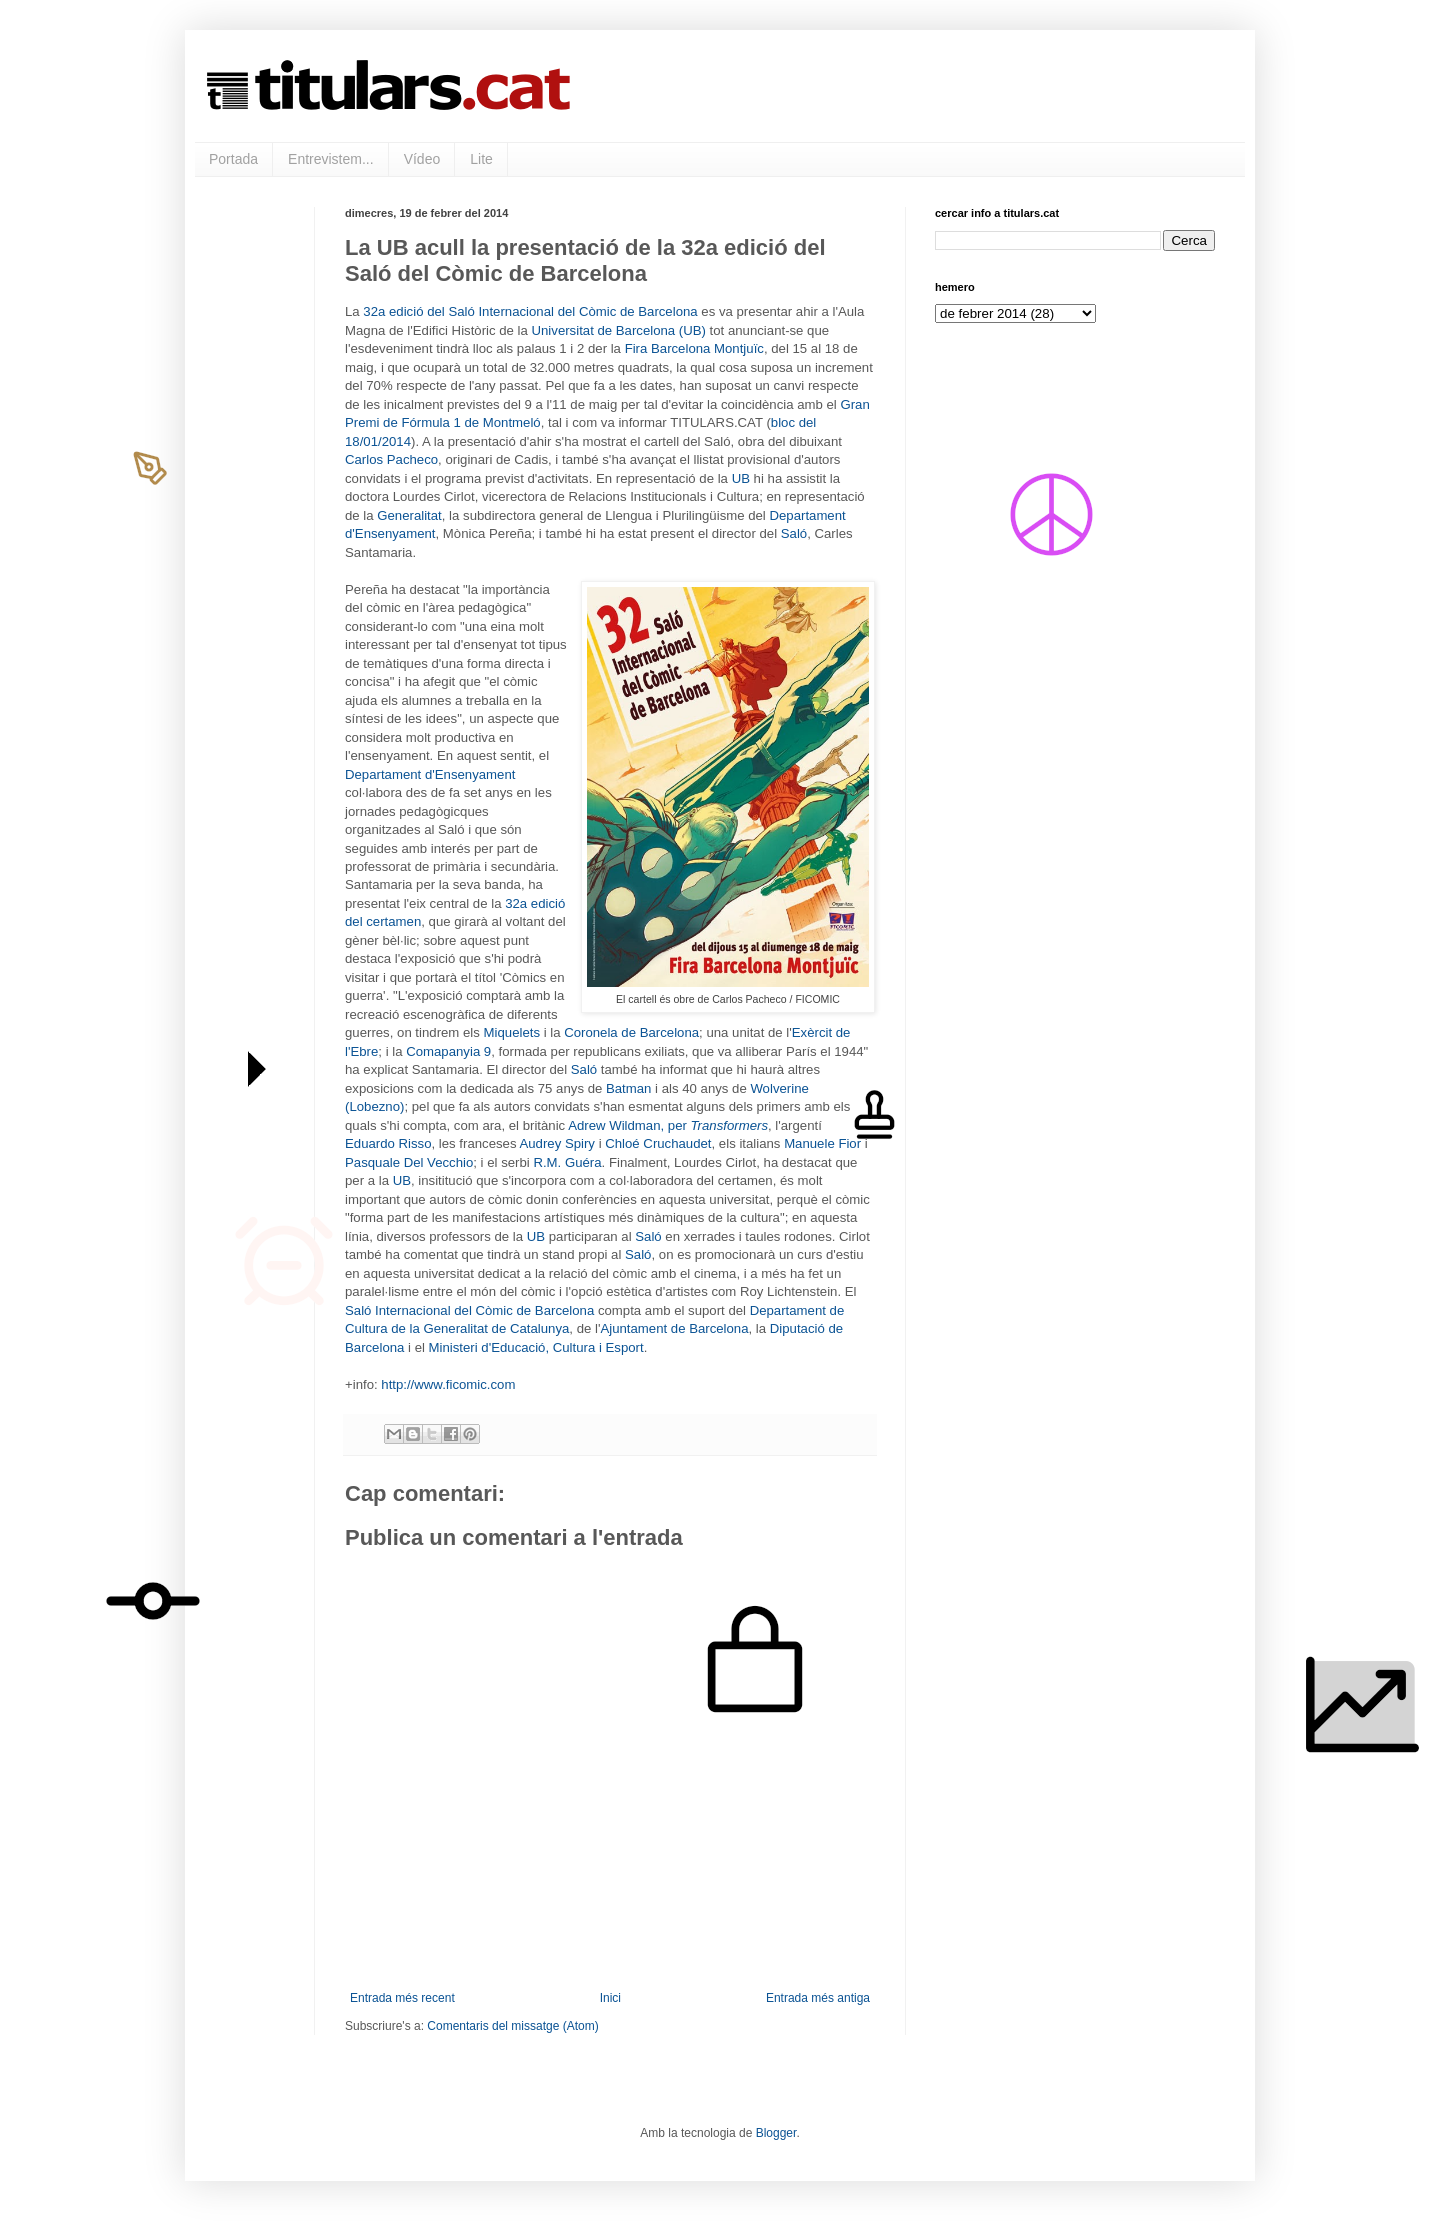 This screenshot has width=1440, height=2222. I want to click on view analytics or performance trends, so click(1362, 1704).